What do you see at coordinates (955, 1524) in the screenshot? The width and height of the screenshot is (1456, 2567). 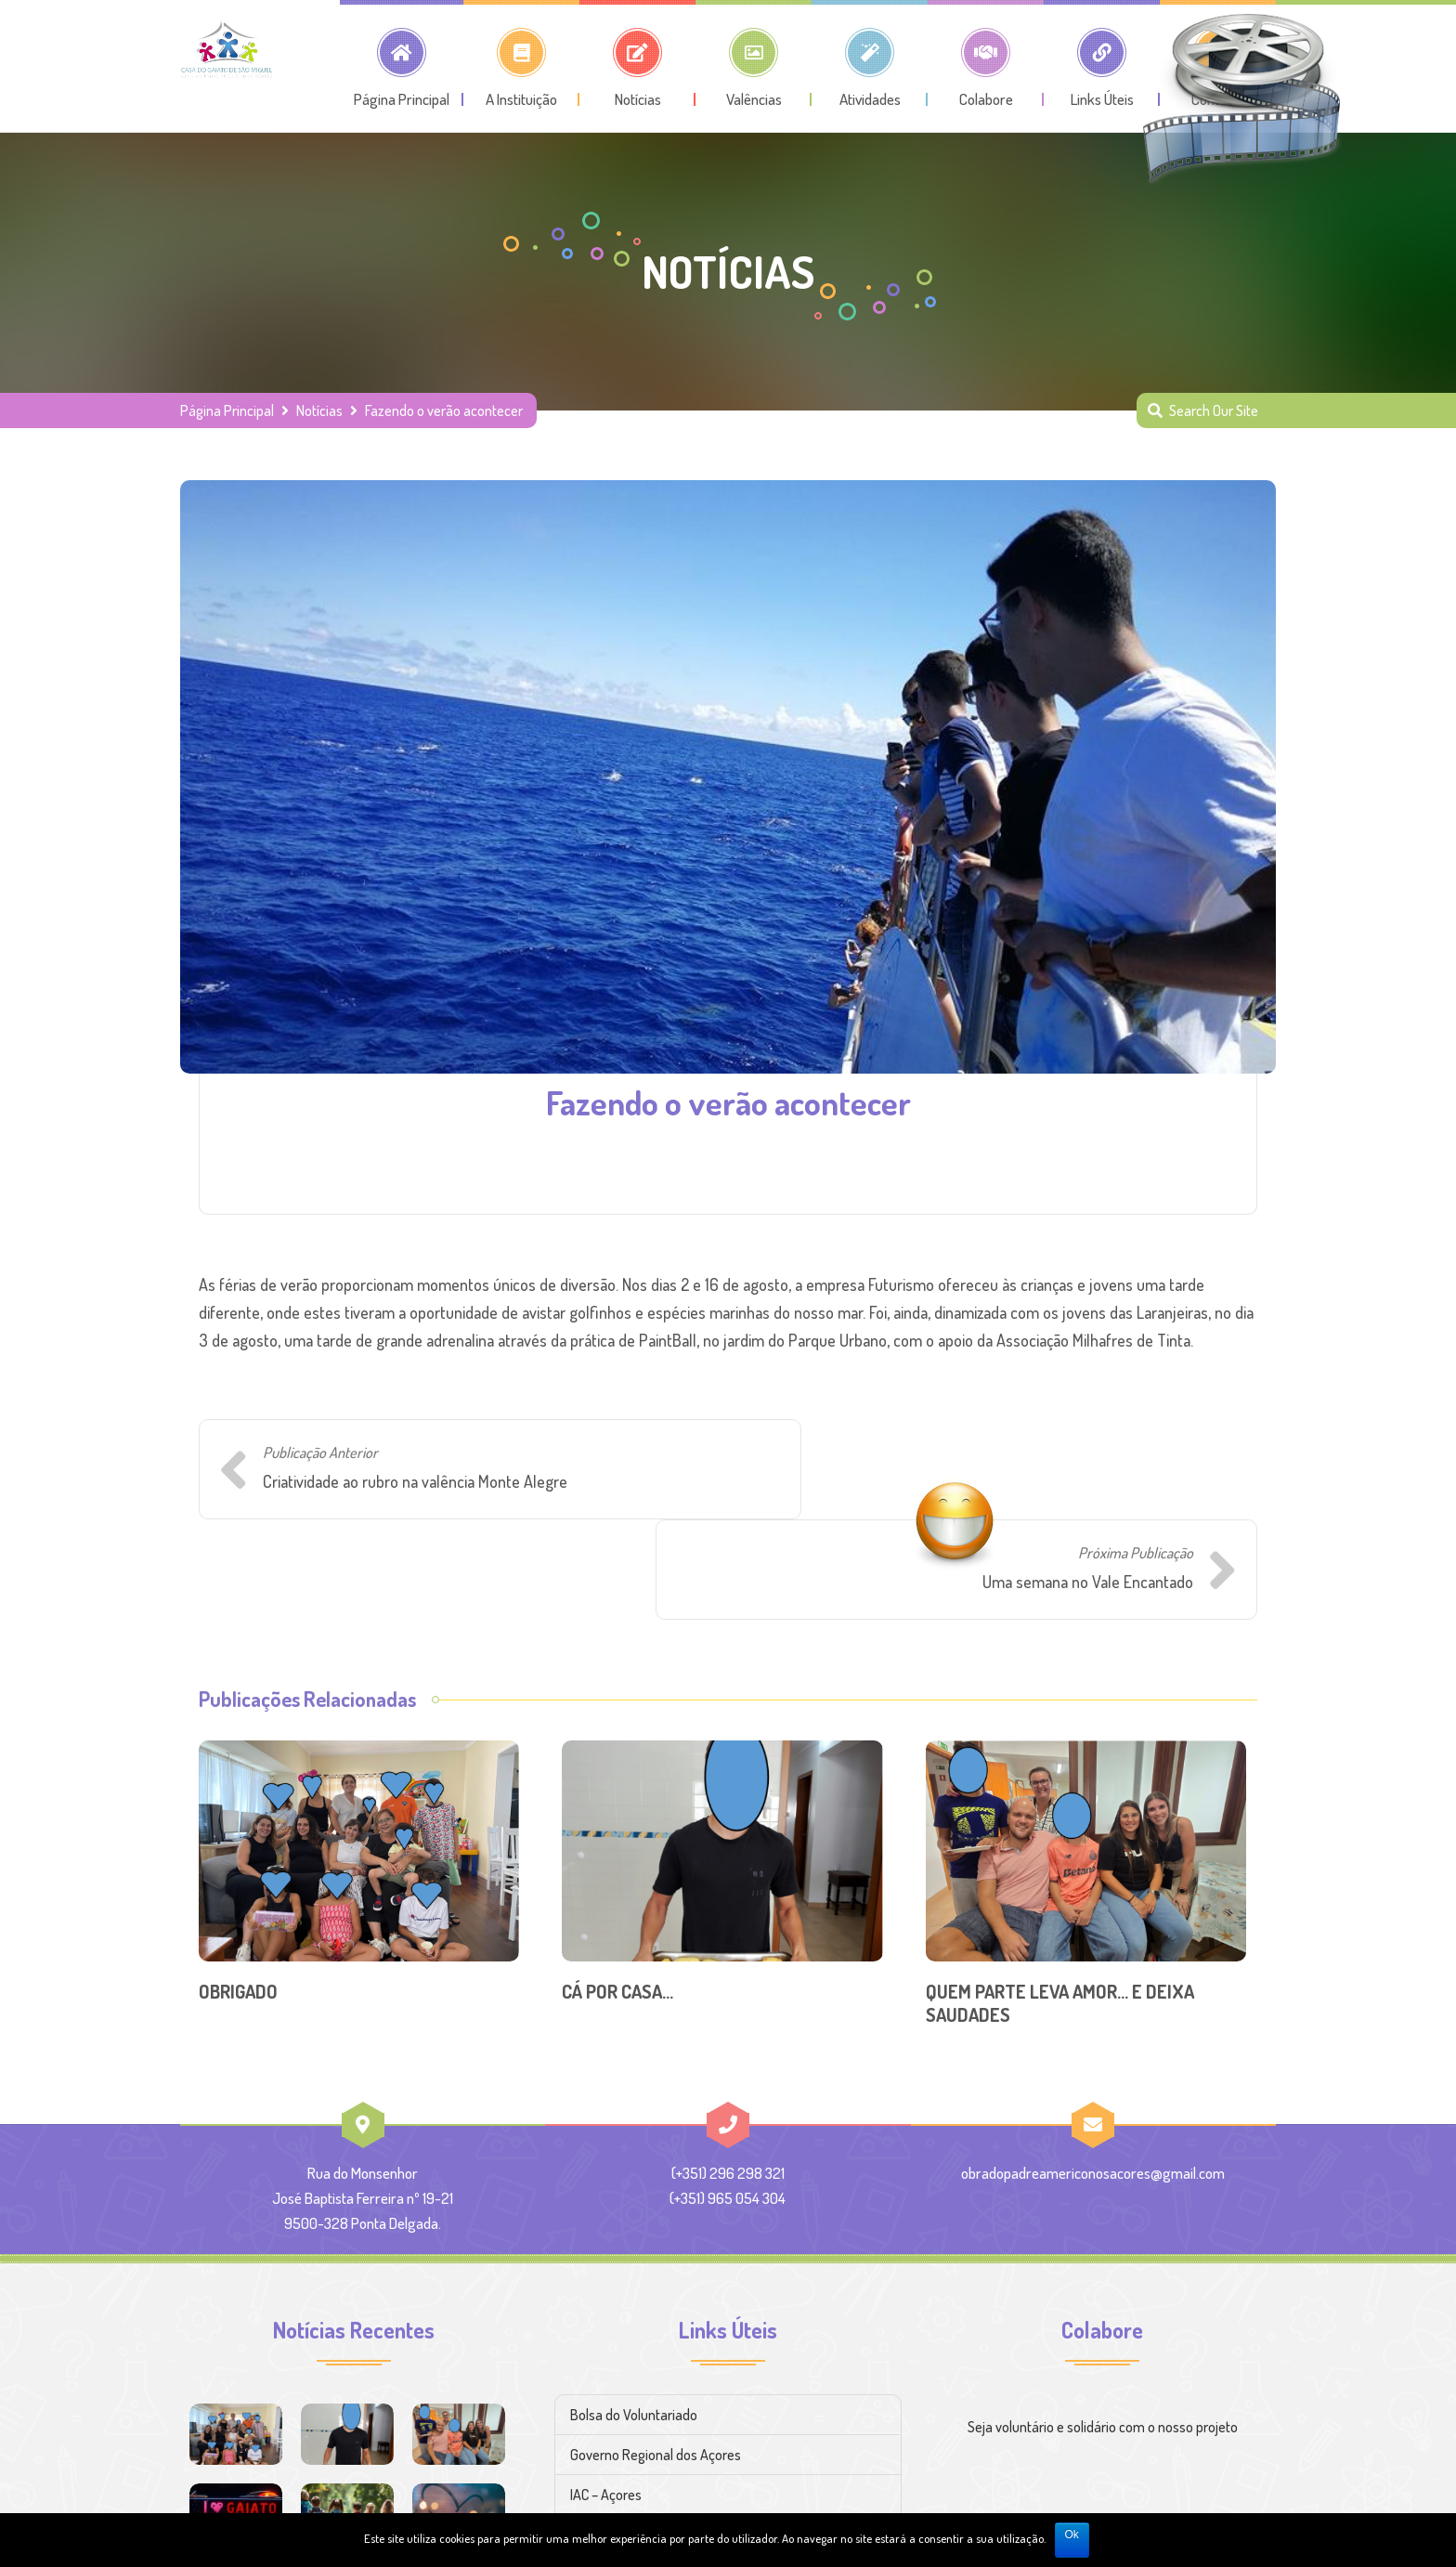 I see `react with laughter to a message` at bounding box center [955, 1524].